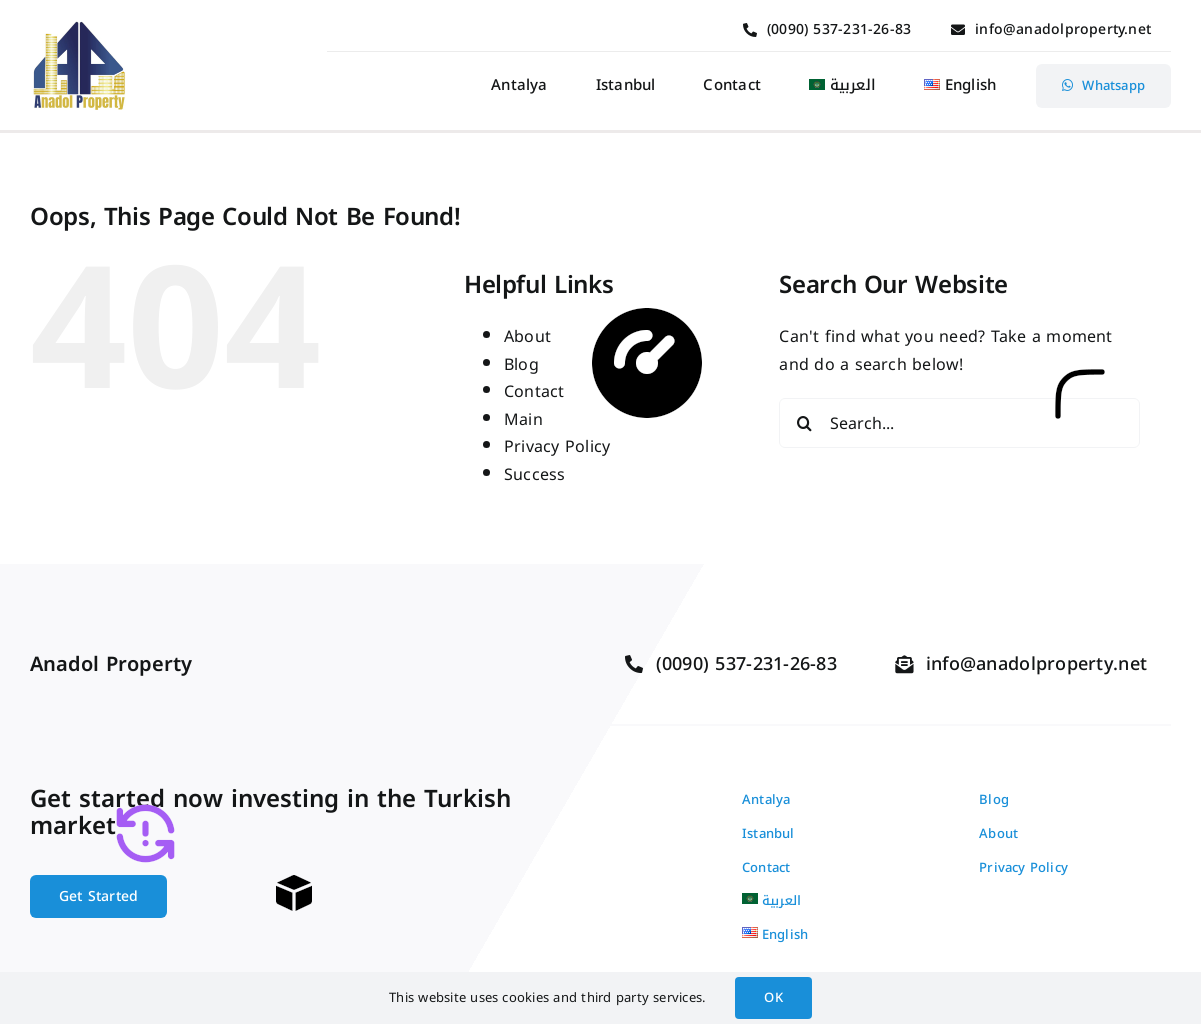 This screenshot has height=1024, width=1201. I want to click on view 3D model or object, so click(294, 893).